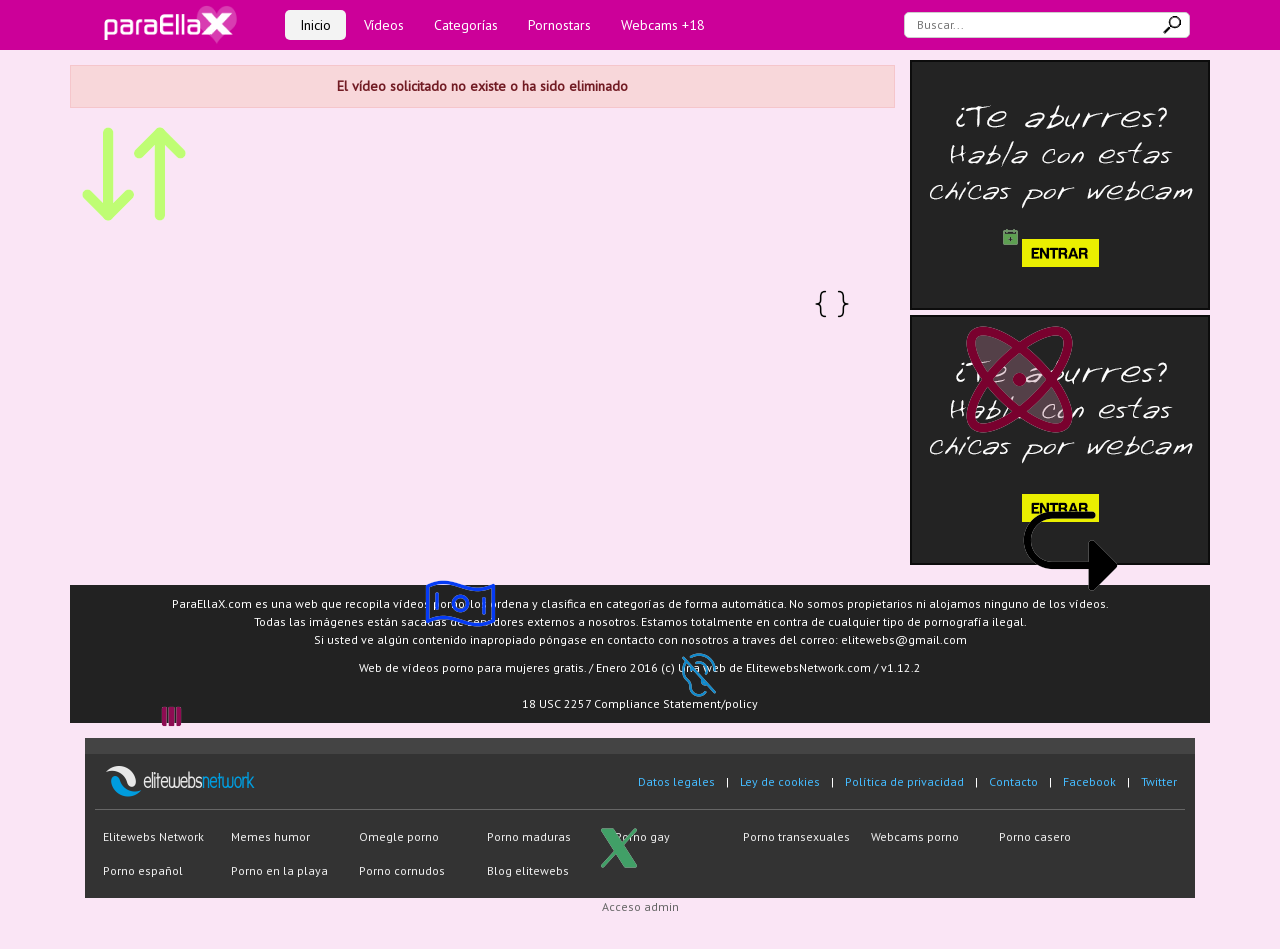 Image resolution: width=1280 pixels, height=949 pixels. What do you see at coordinates (699, 675) in the screenshot?
I see `mute or disable audio/sound` at bounding box center [699, 675].